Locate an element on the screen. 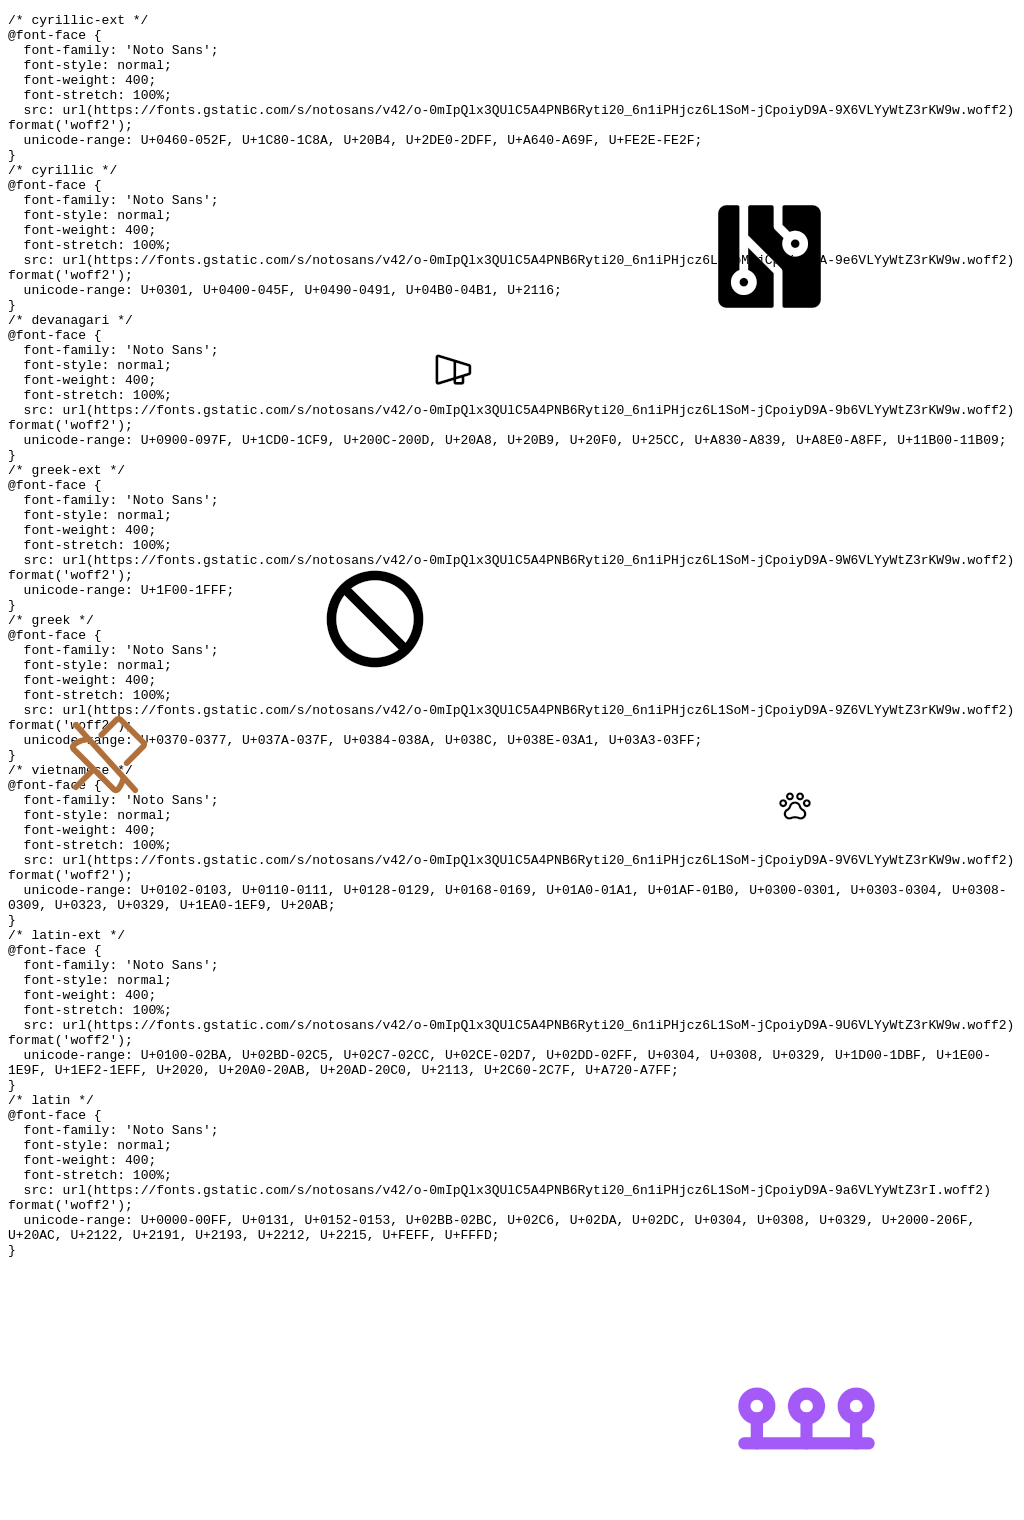  view bus network topology is located at coordinates (806, 1418).